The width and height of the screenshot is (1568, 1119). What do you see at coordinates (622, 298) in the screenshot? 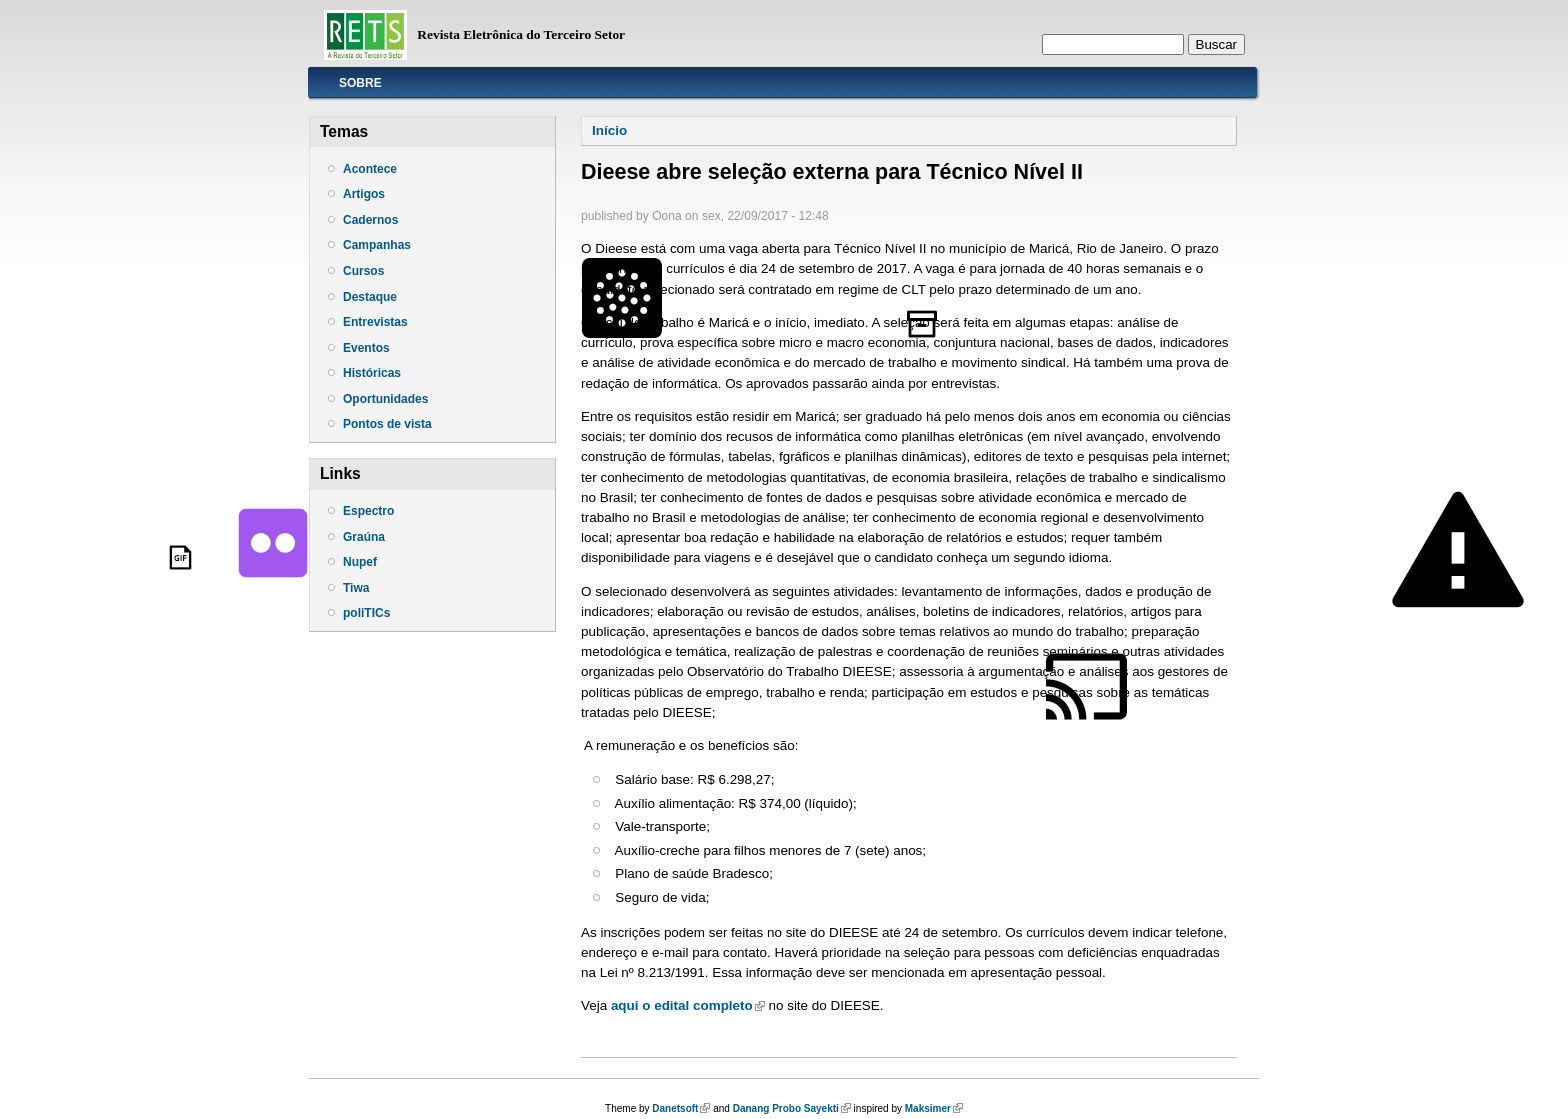
I see `open the Photocrowd app` at bounding box center [622, 298].